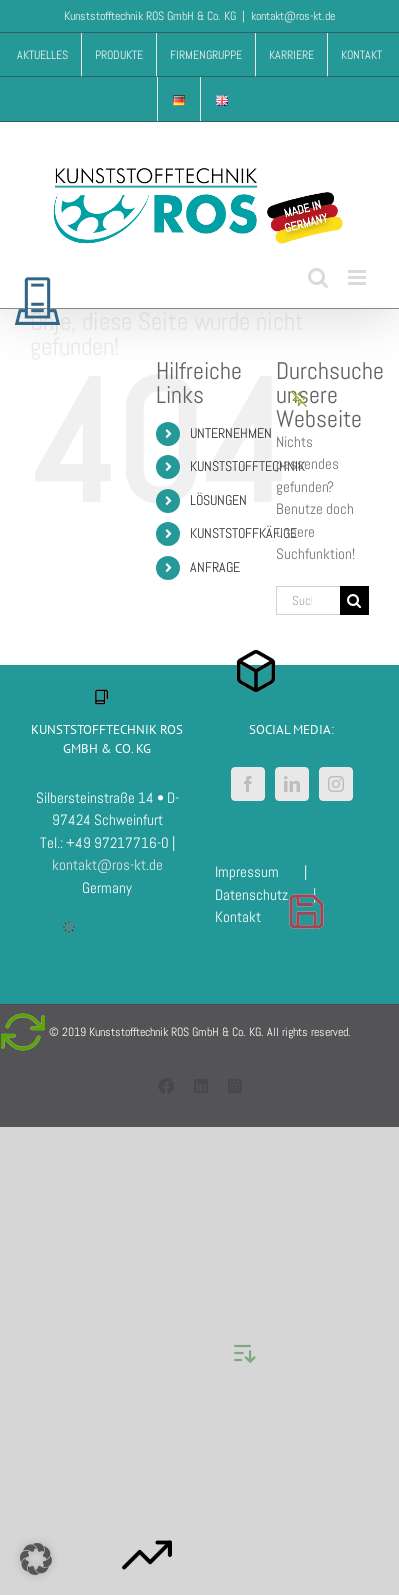  Describe the element at coordinates (147, 1555) in the screenshot. I see `view trending or popular content` at that location.